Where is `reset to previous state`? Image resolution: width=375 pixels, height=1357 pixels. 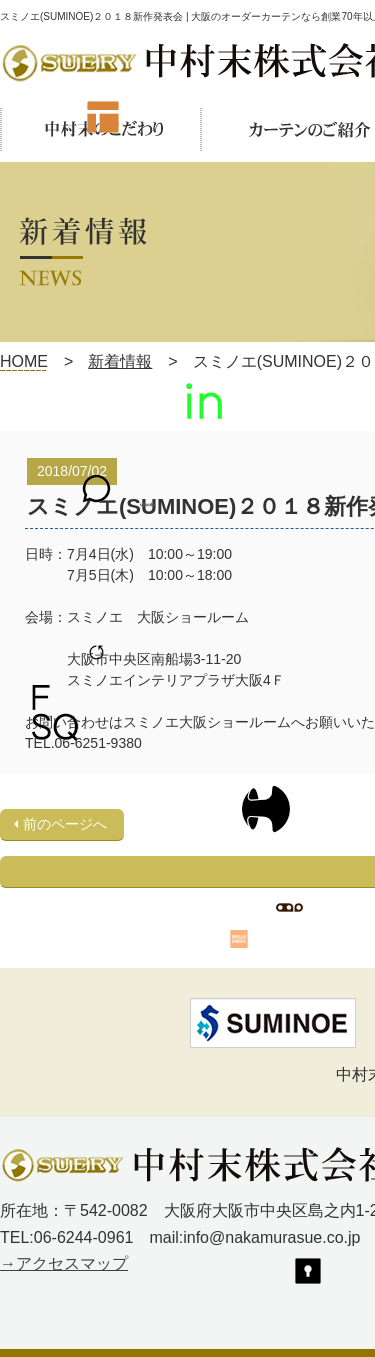 reset to previous state is located at coordinates (96, 652).